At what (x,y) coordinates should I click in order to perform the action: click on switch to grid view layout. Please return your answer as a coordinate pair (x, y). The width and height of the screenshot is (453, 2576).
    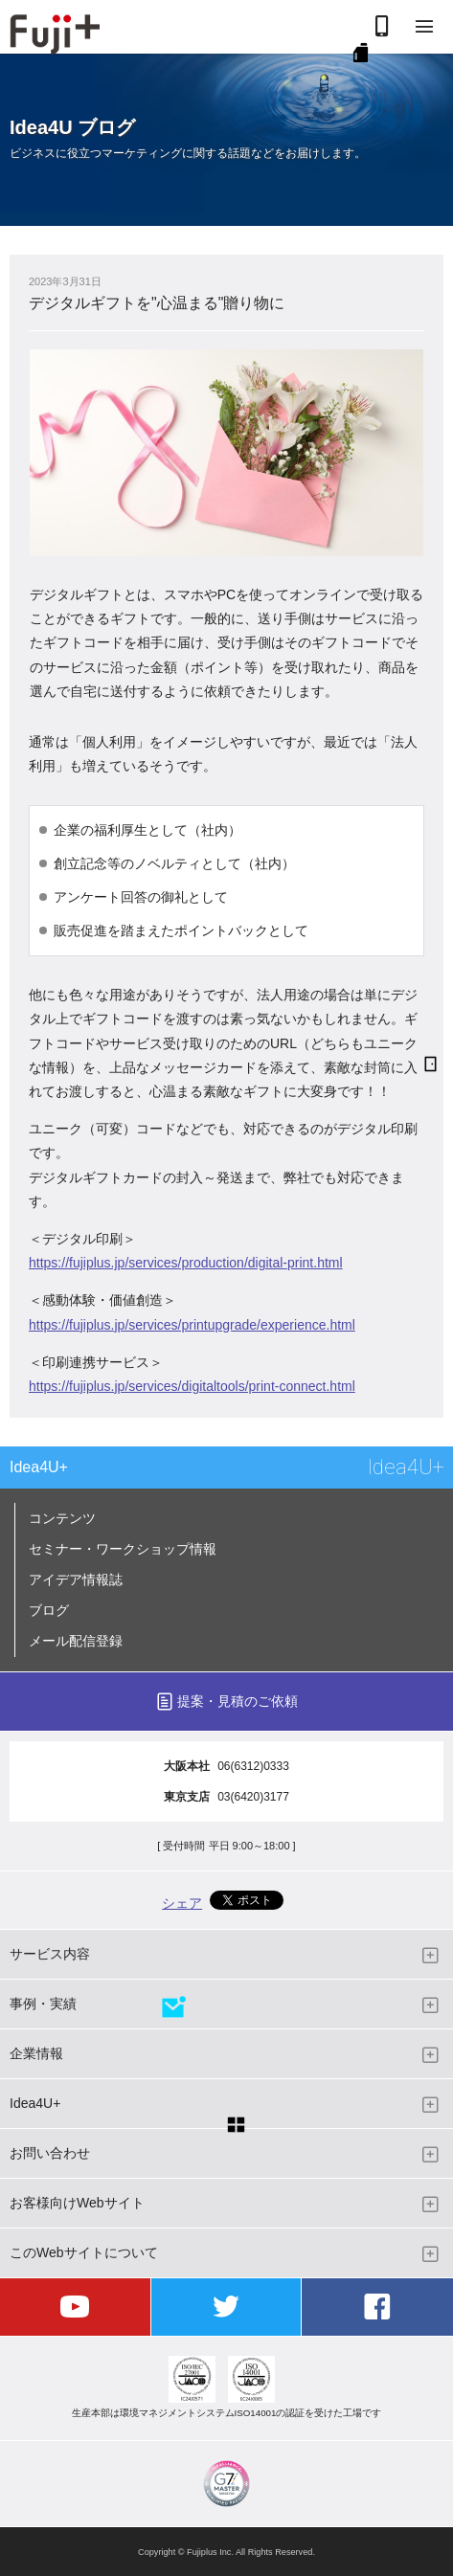
    Looking at the image, I should click on (236, 2124).